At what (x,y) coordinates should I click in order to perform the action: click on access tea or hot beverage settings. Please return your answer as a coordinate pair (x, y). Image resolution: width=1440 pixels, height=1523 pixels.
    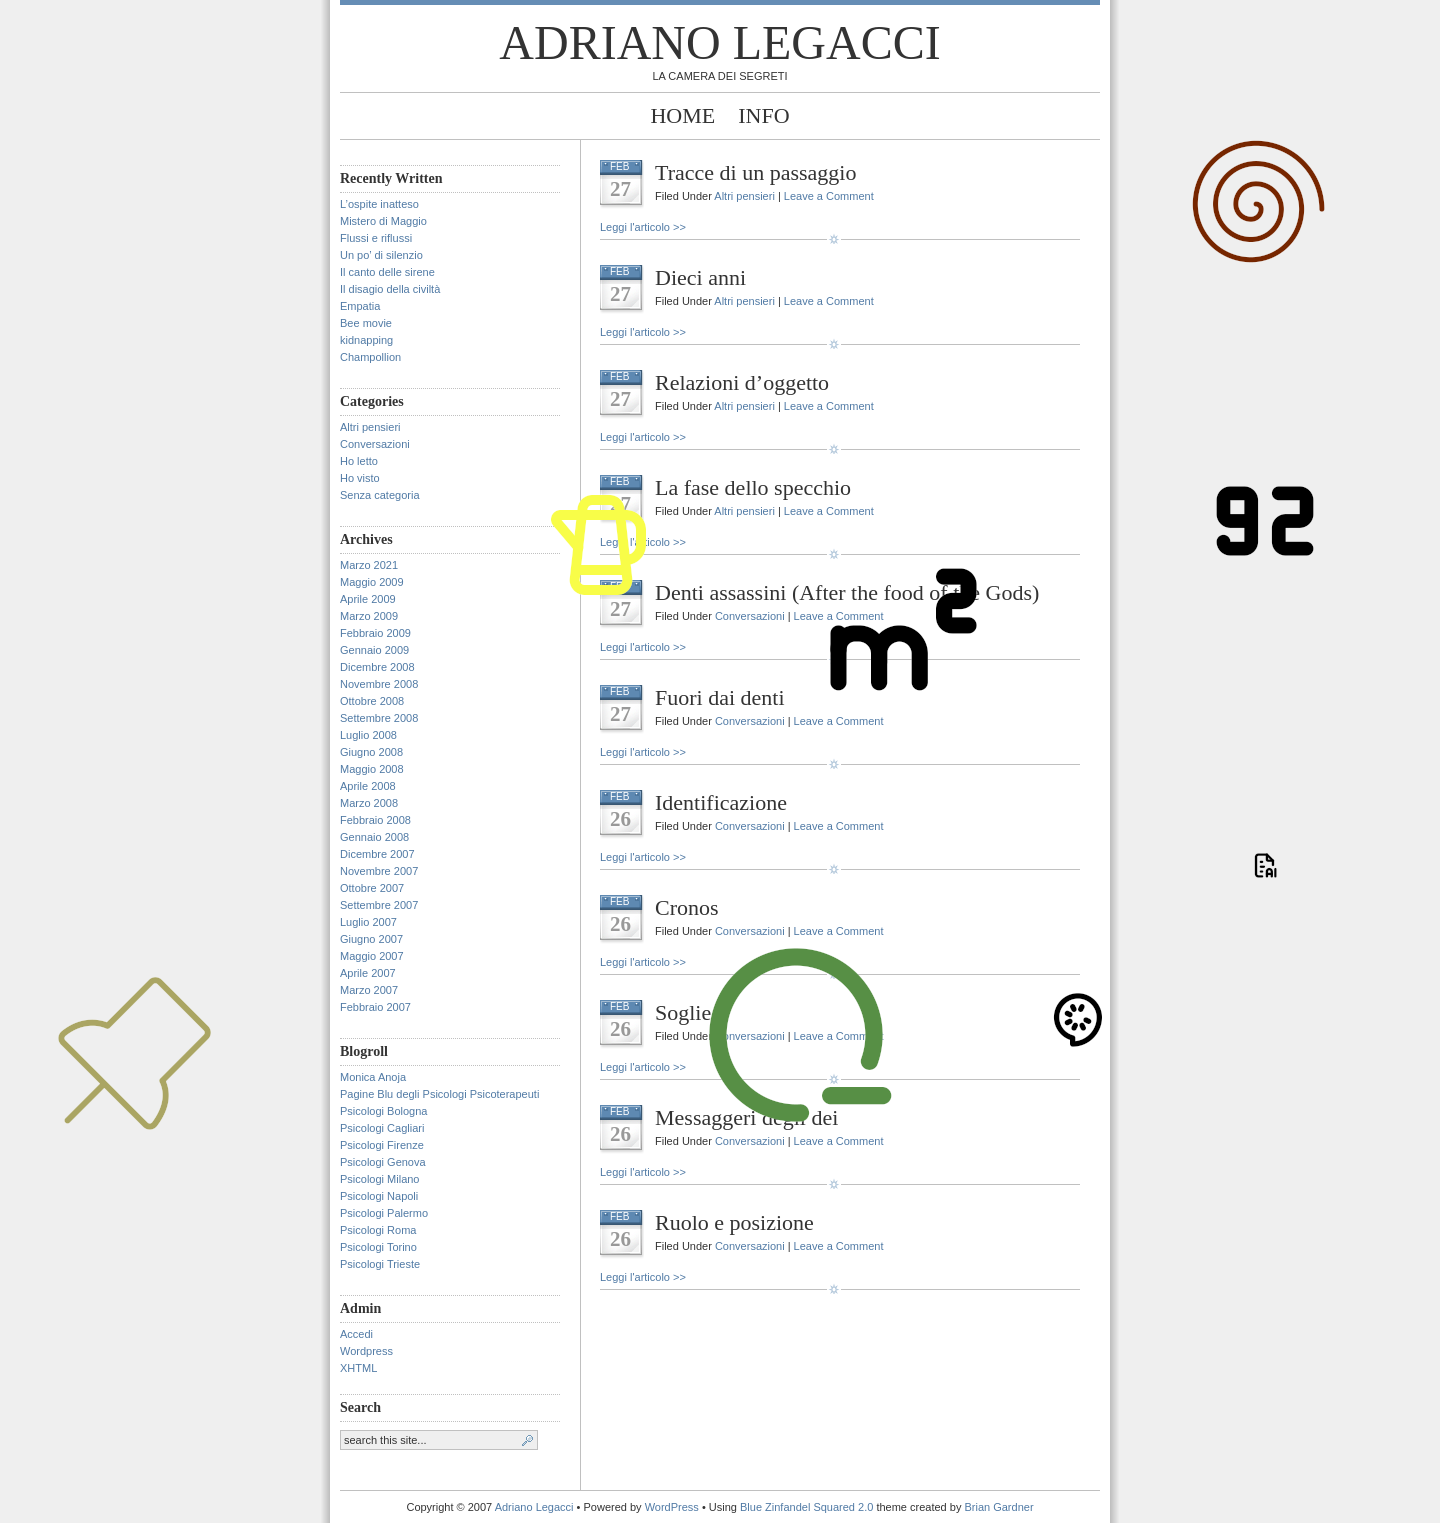
    Looking at the image, I should click on (601, 545).